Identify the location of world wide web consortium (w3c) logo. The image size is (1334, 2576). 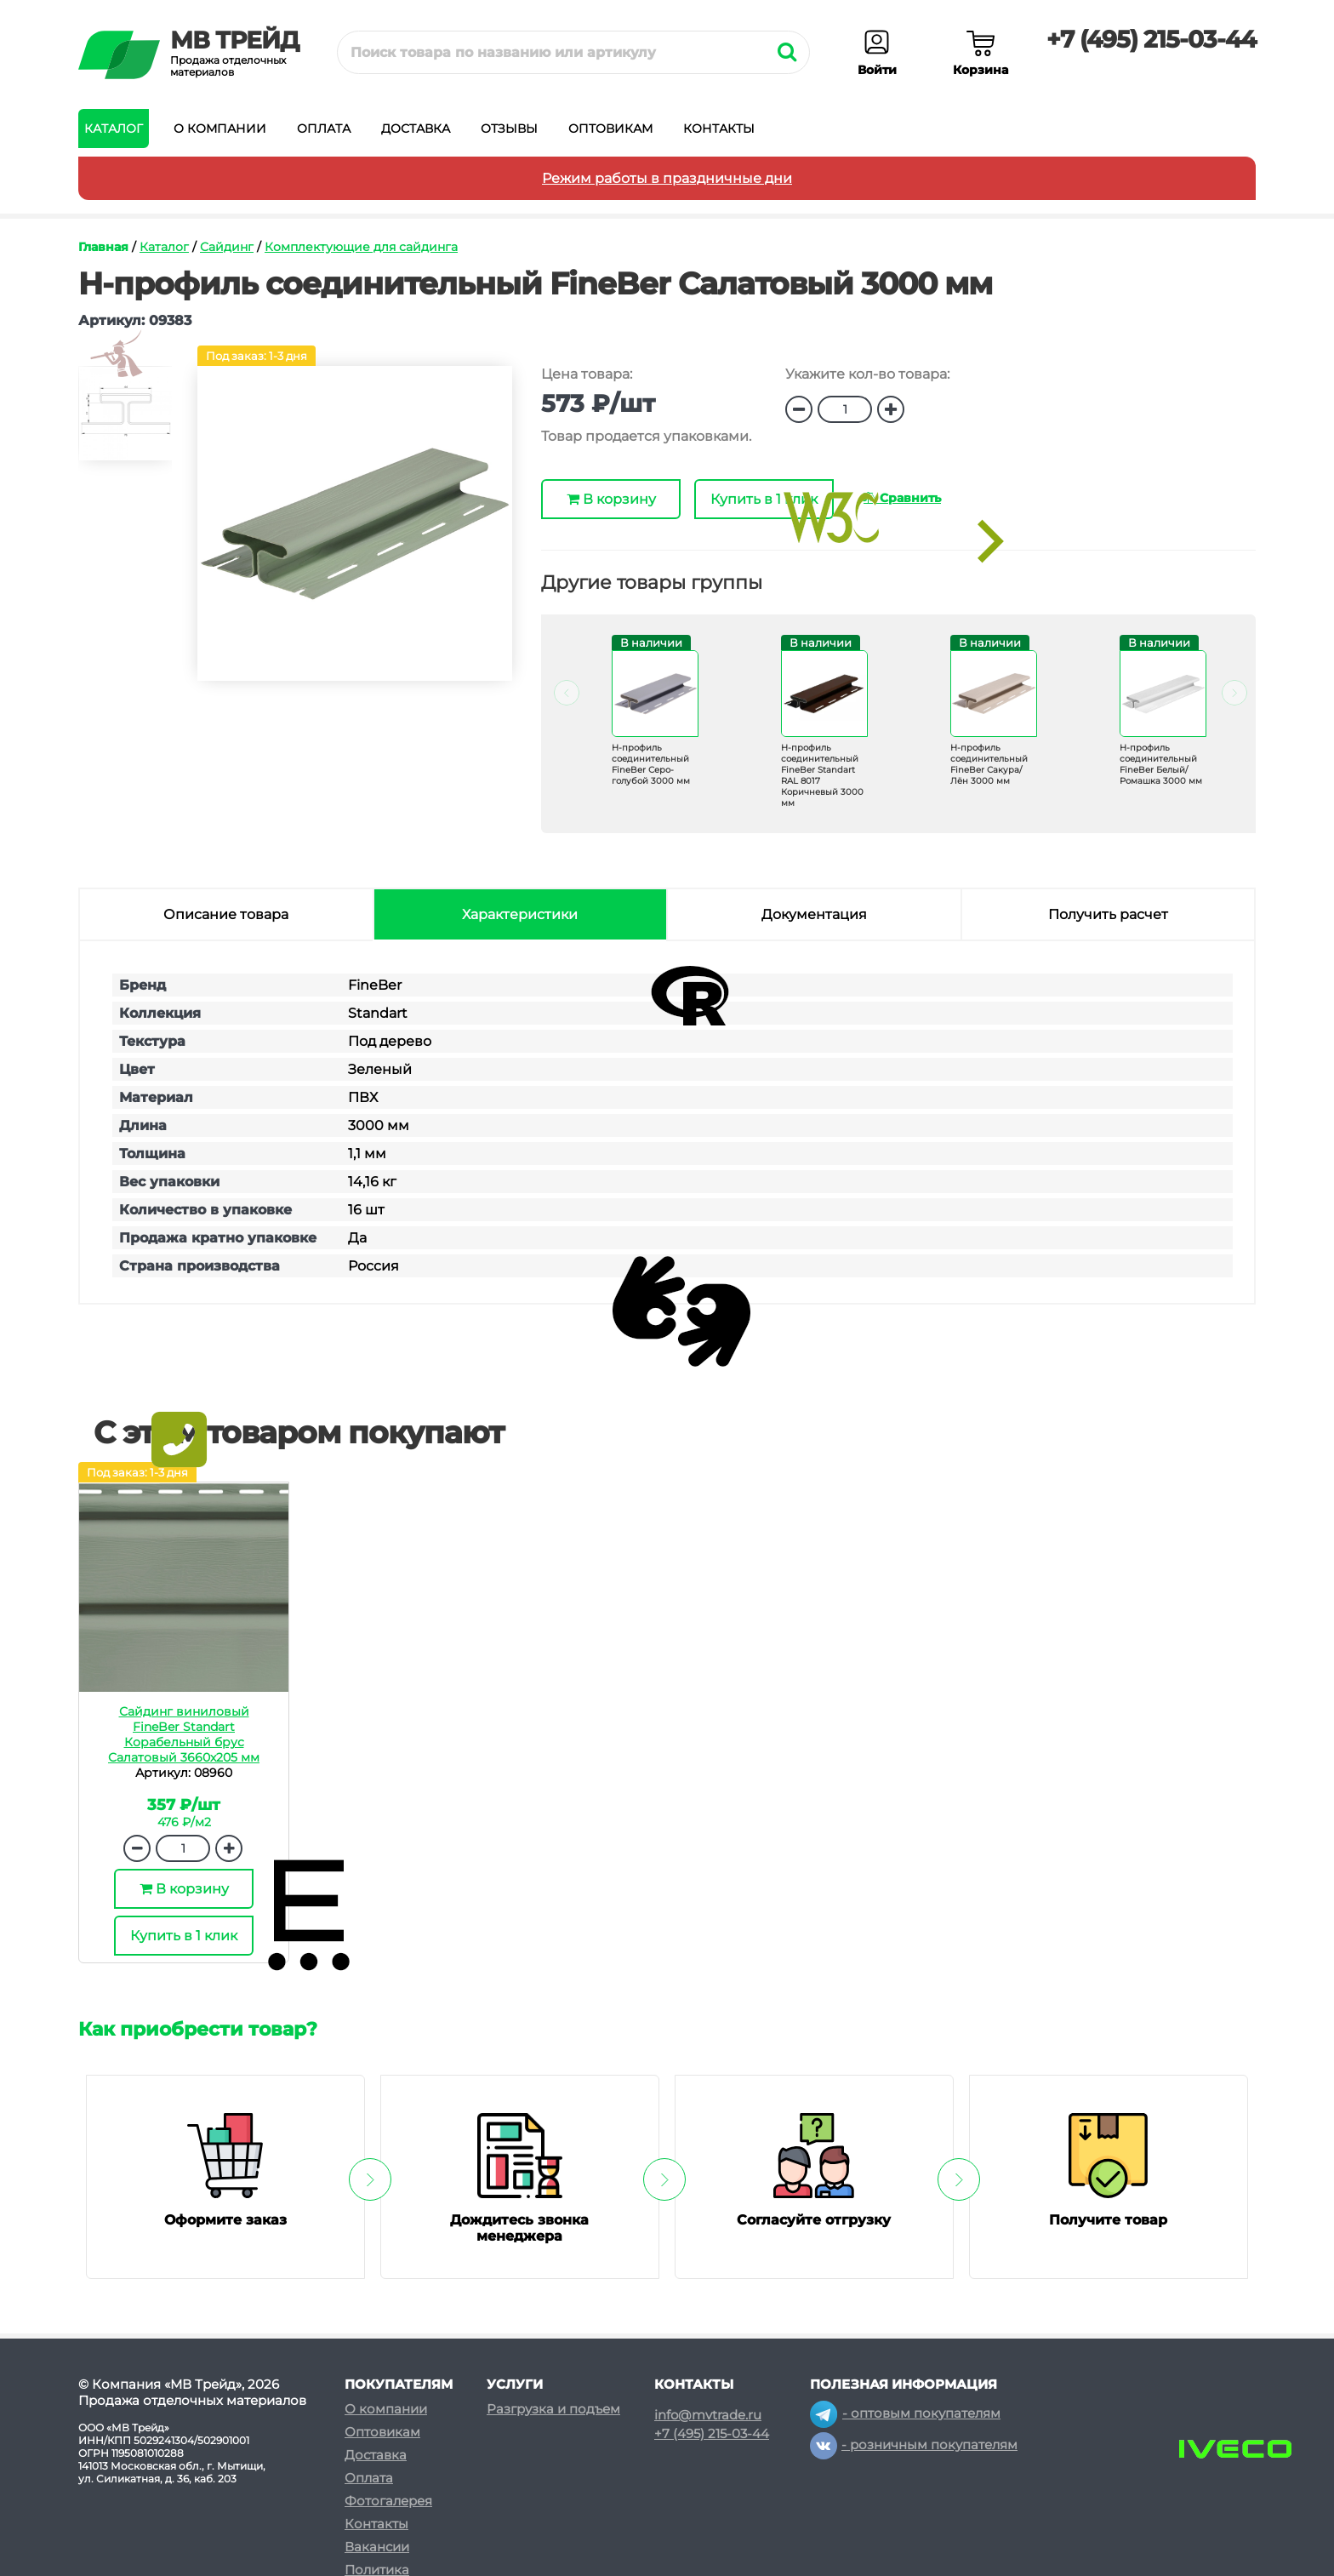
(831, 516).